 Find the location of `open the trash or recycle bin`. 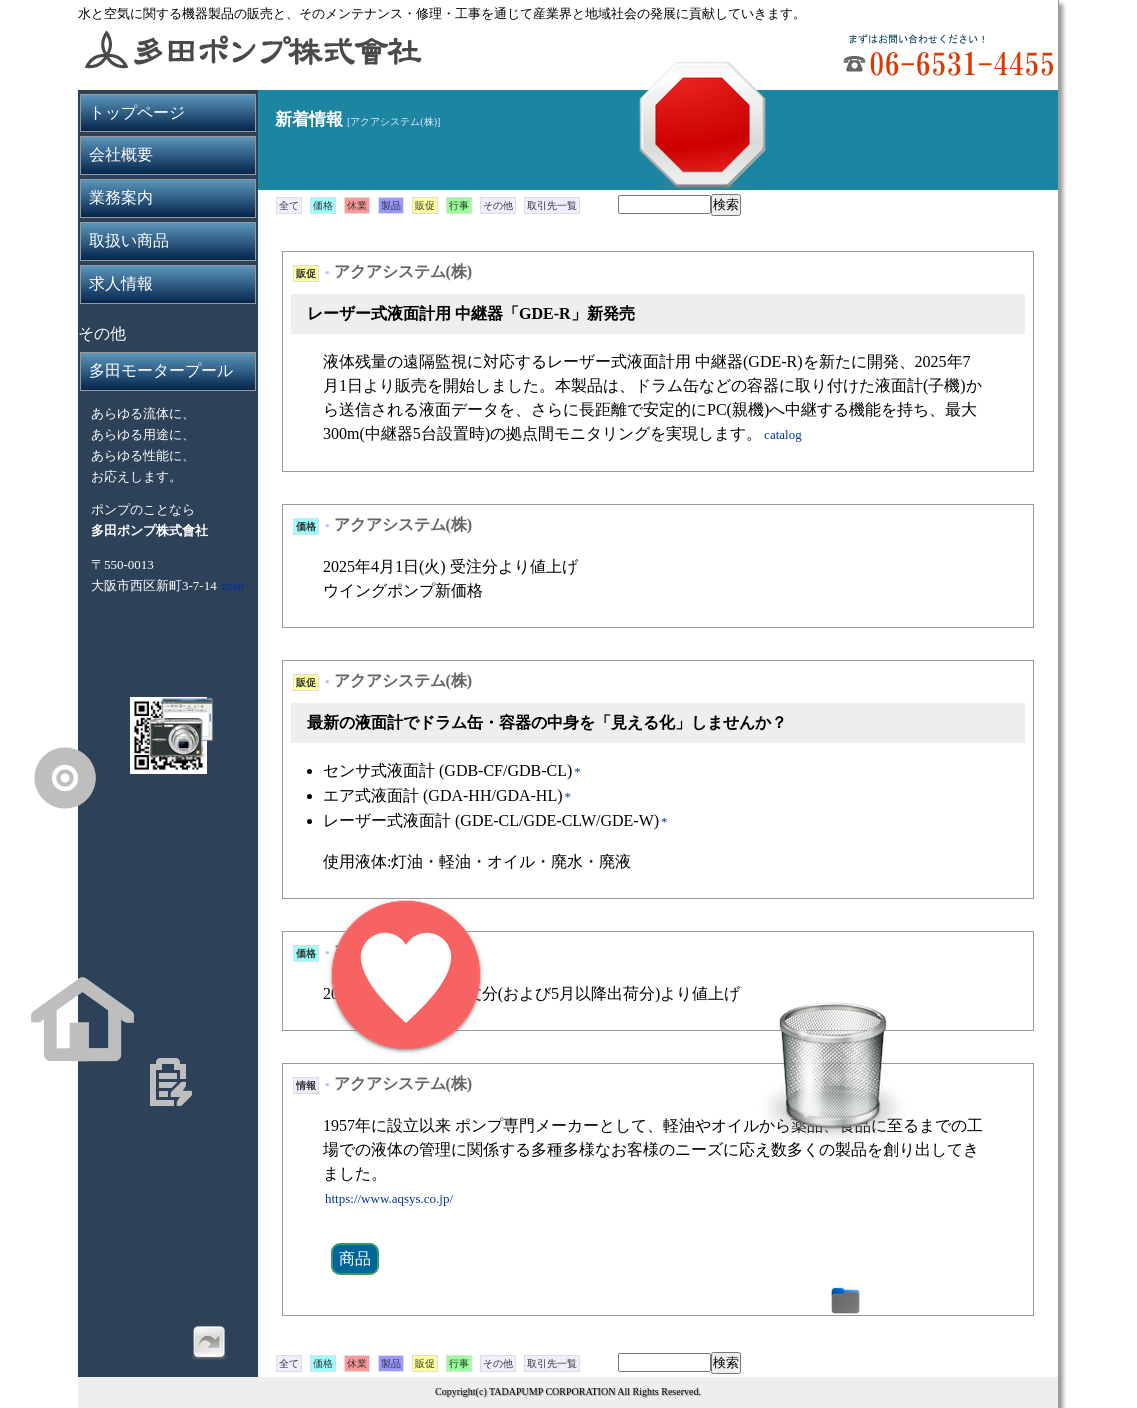

open the trash or recycle bin is located at coordinates (831, 1060).